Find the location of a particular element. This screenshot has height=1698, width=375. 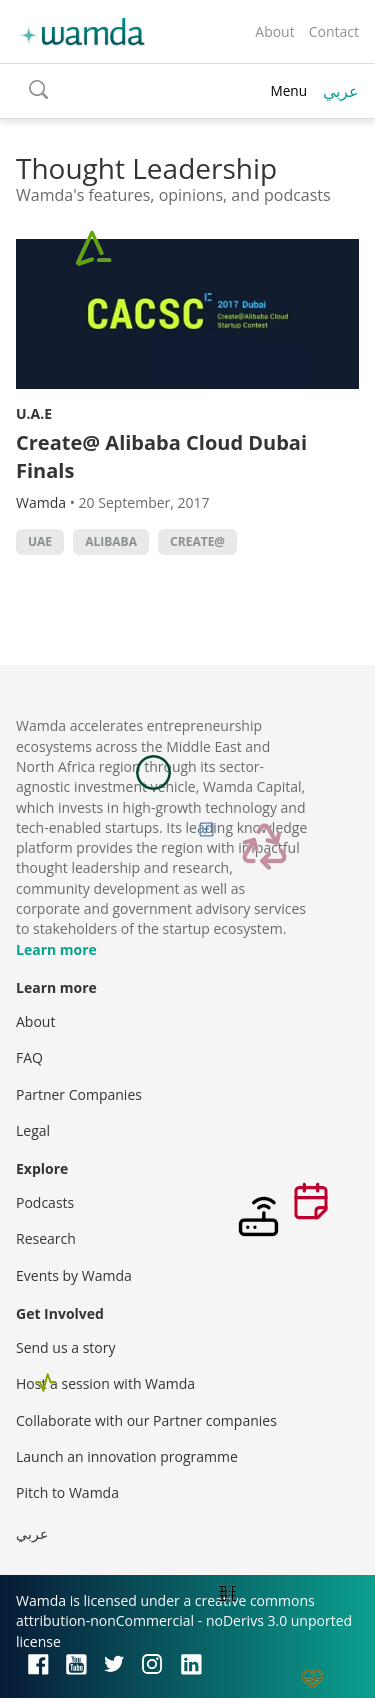

unselected radio button or checkbox option is located at coordinates (153, 772).